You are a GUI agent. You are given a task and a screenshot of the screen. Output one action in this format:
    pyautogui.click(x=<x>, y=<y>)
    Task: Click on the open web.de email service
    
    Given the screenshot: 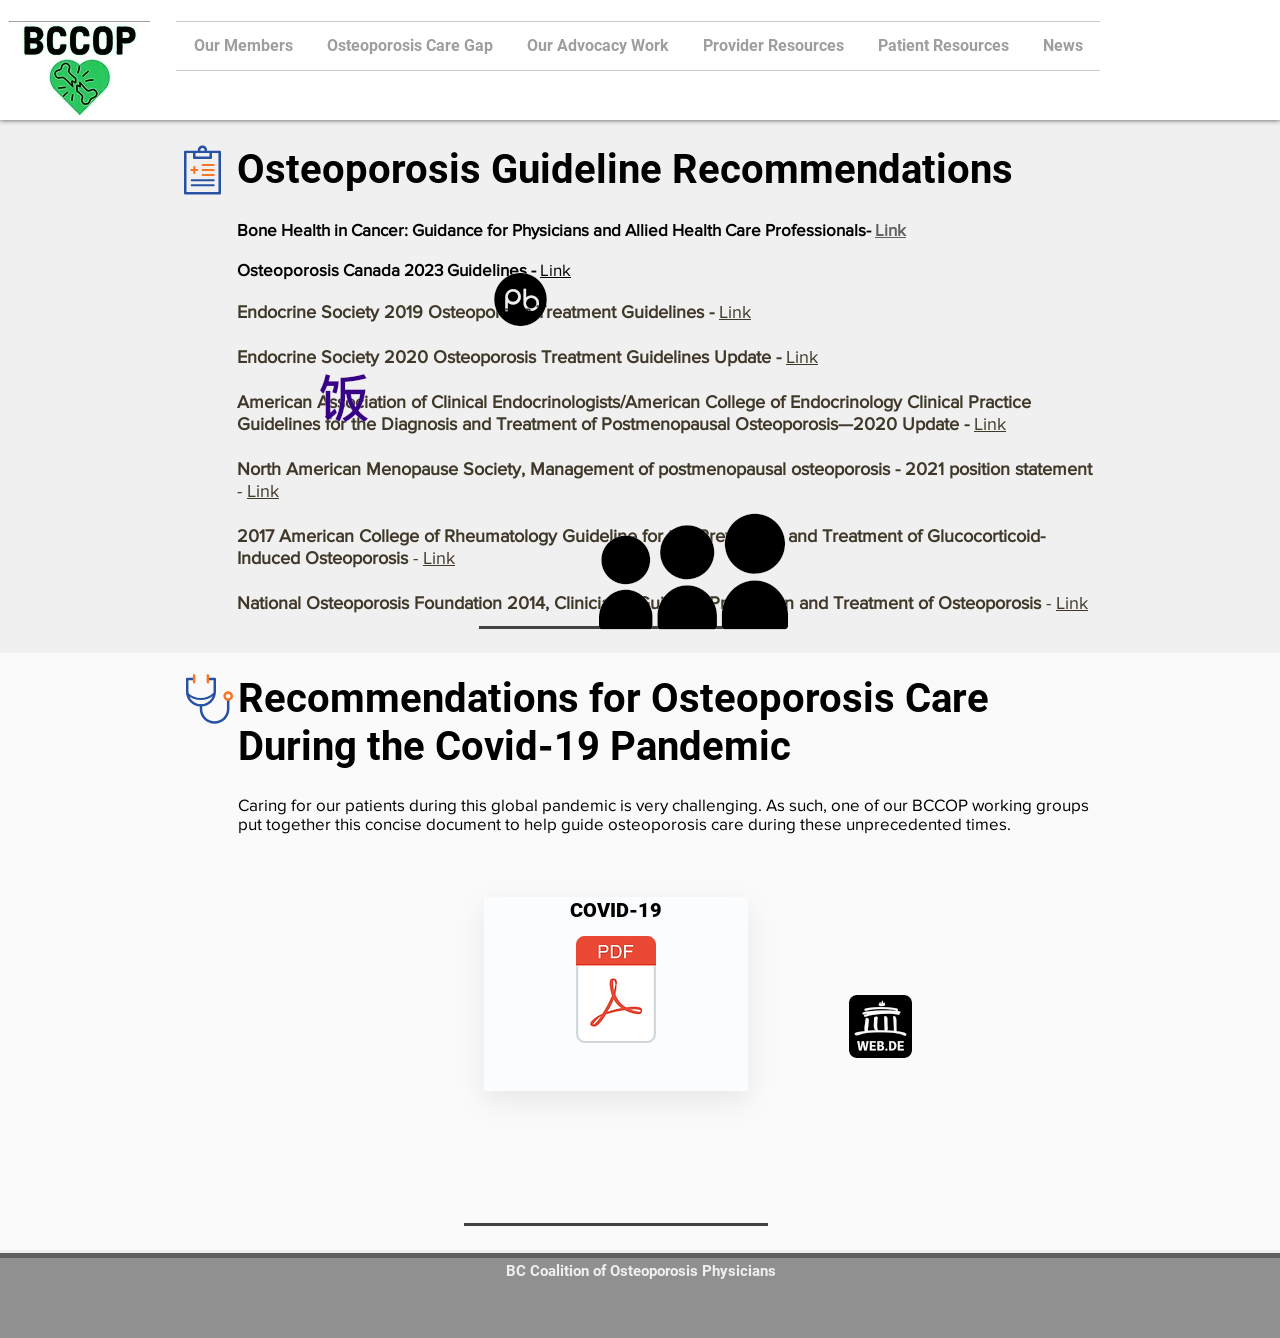 What is the action you would take?
    pyautogui.click(x=880, y=1026)
    